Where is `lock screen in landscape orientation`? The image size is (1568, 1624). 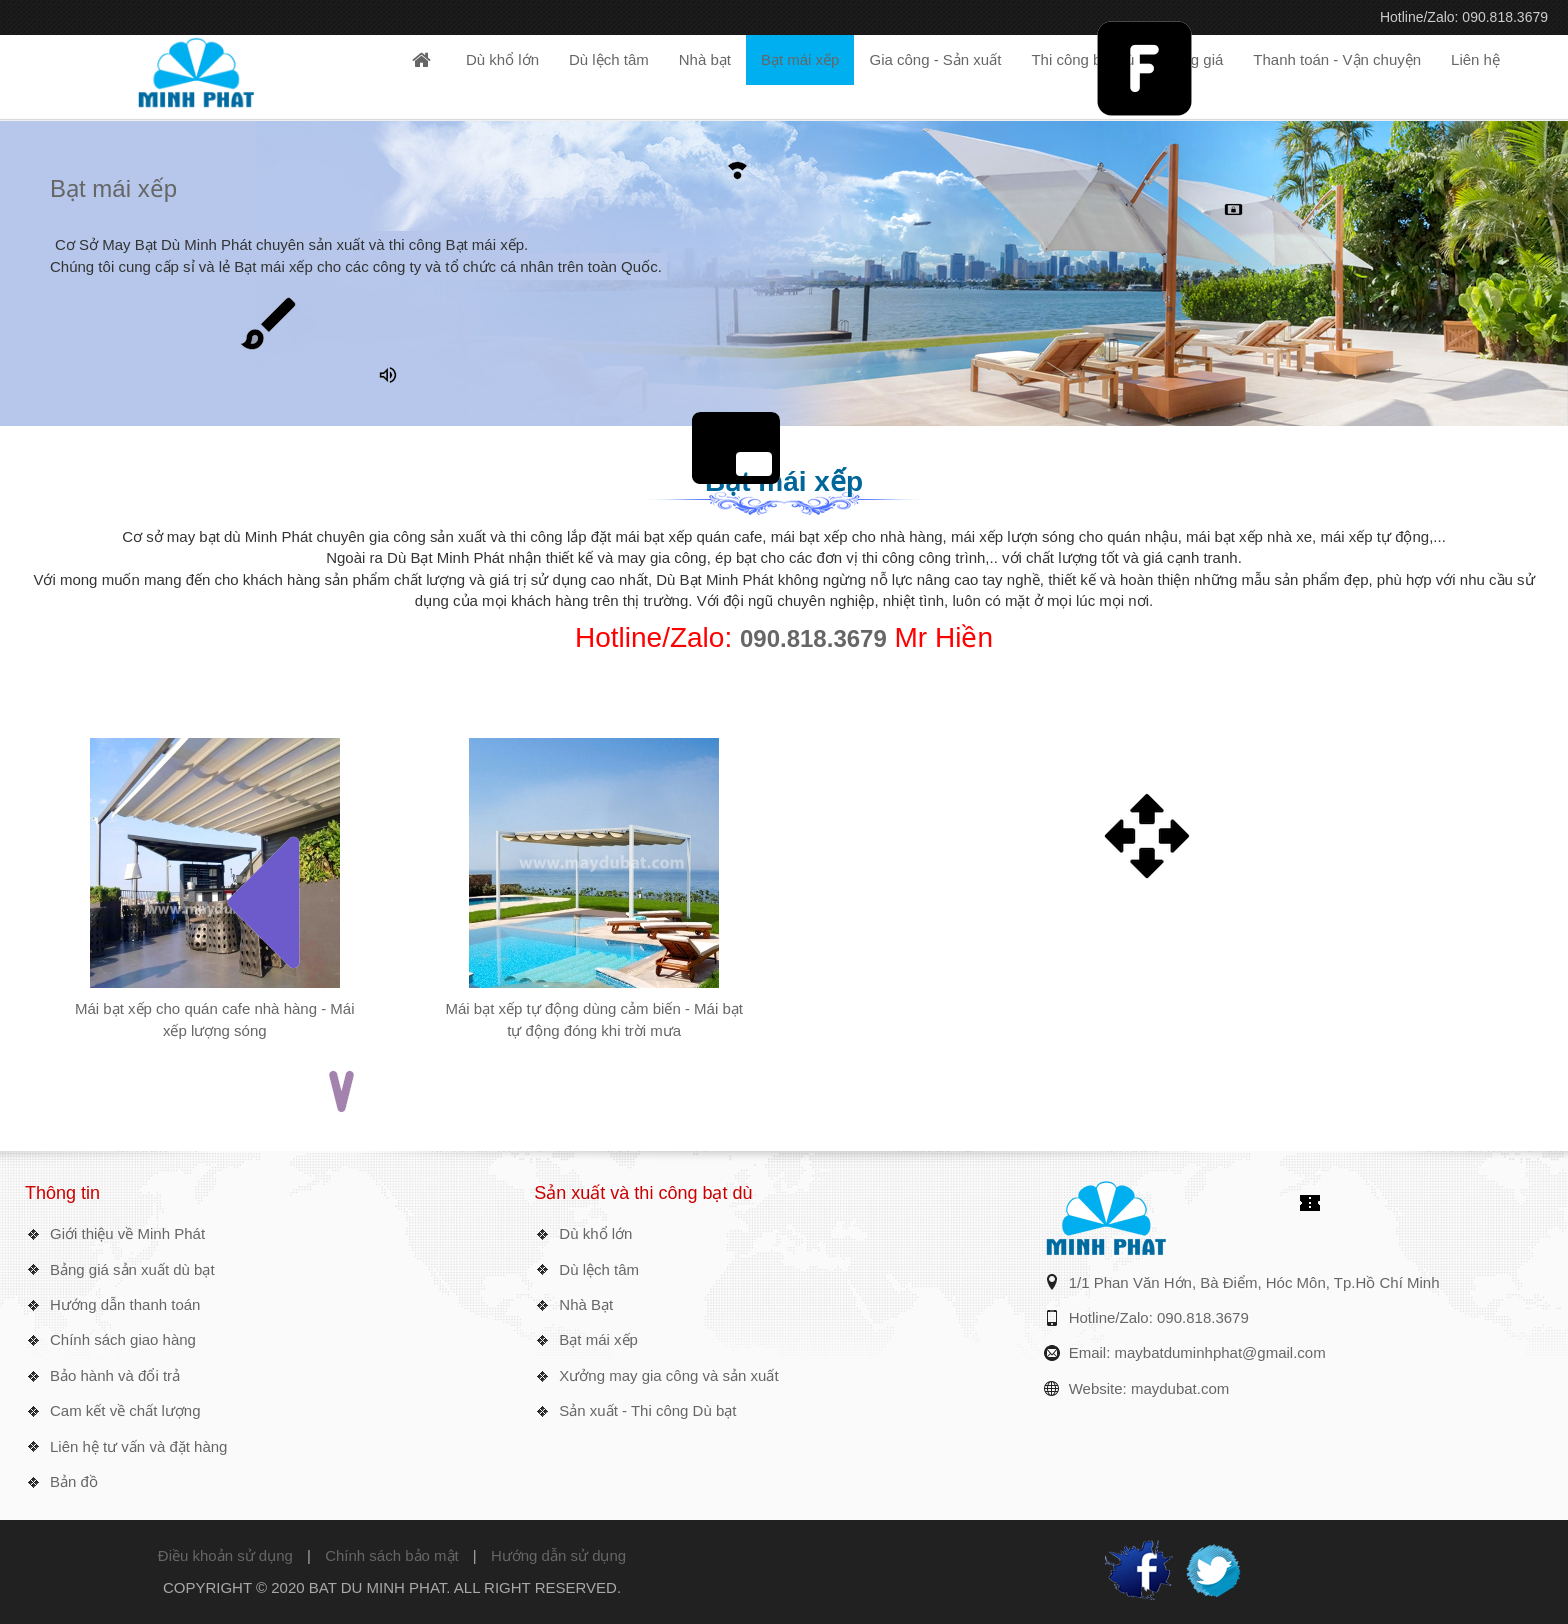
lock screen in landscape orientation is located at coordinates (1233, 209).